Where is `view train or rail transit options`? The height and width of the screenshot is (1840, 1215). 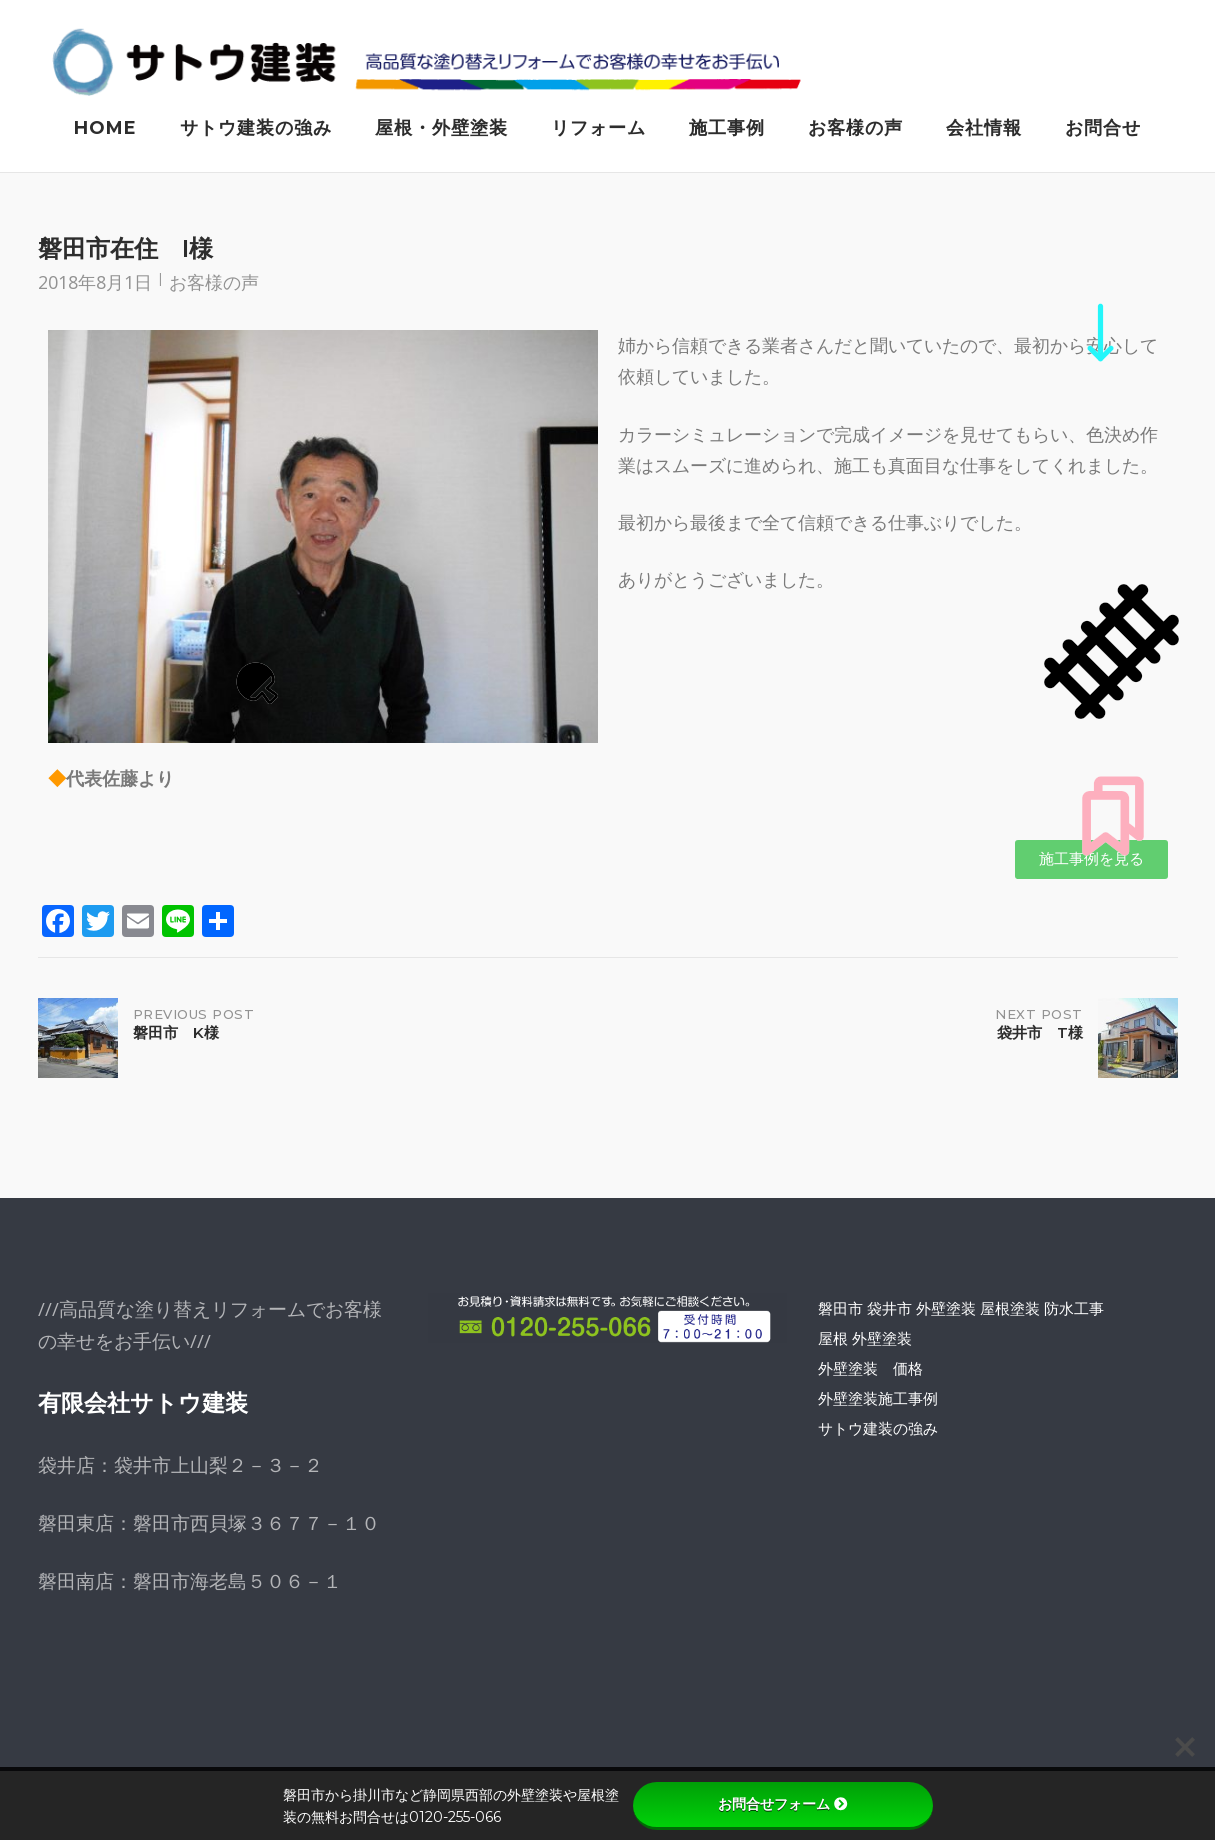 view train or rail transit options is located at coordinates (1111, 651).